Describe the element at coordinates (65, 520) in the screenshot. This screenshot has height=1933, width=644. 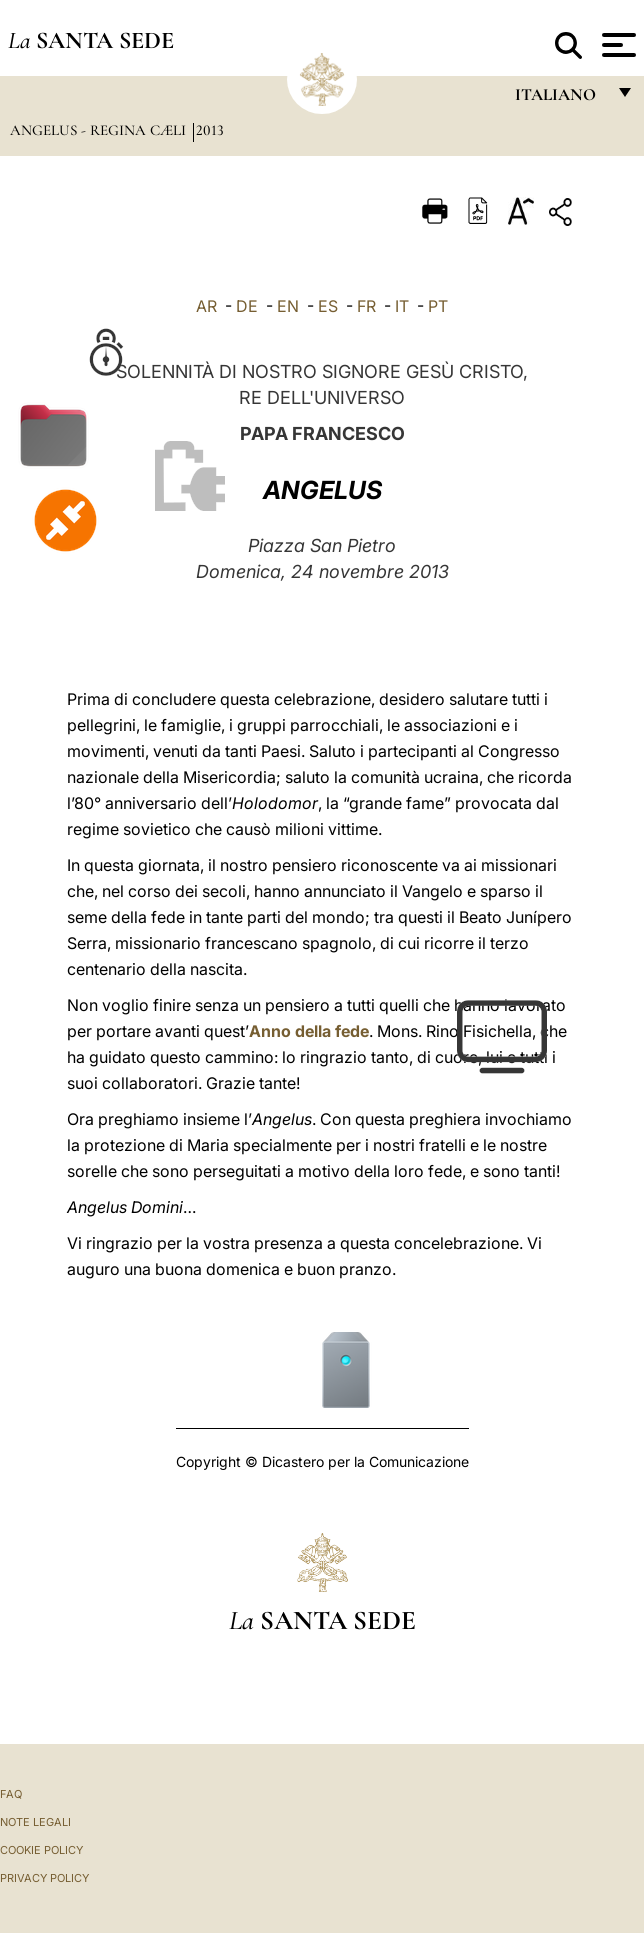
I see `indicates a disconnected or unmounted drive` at that location.